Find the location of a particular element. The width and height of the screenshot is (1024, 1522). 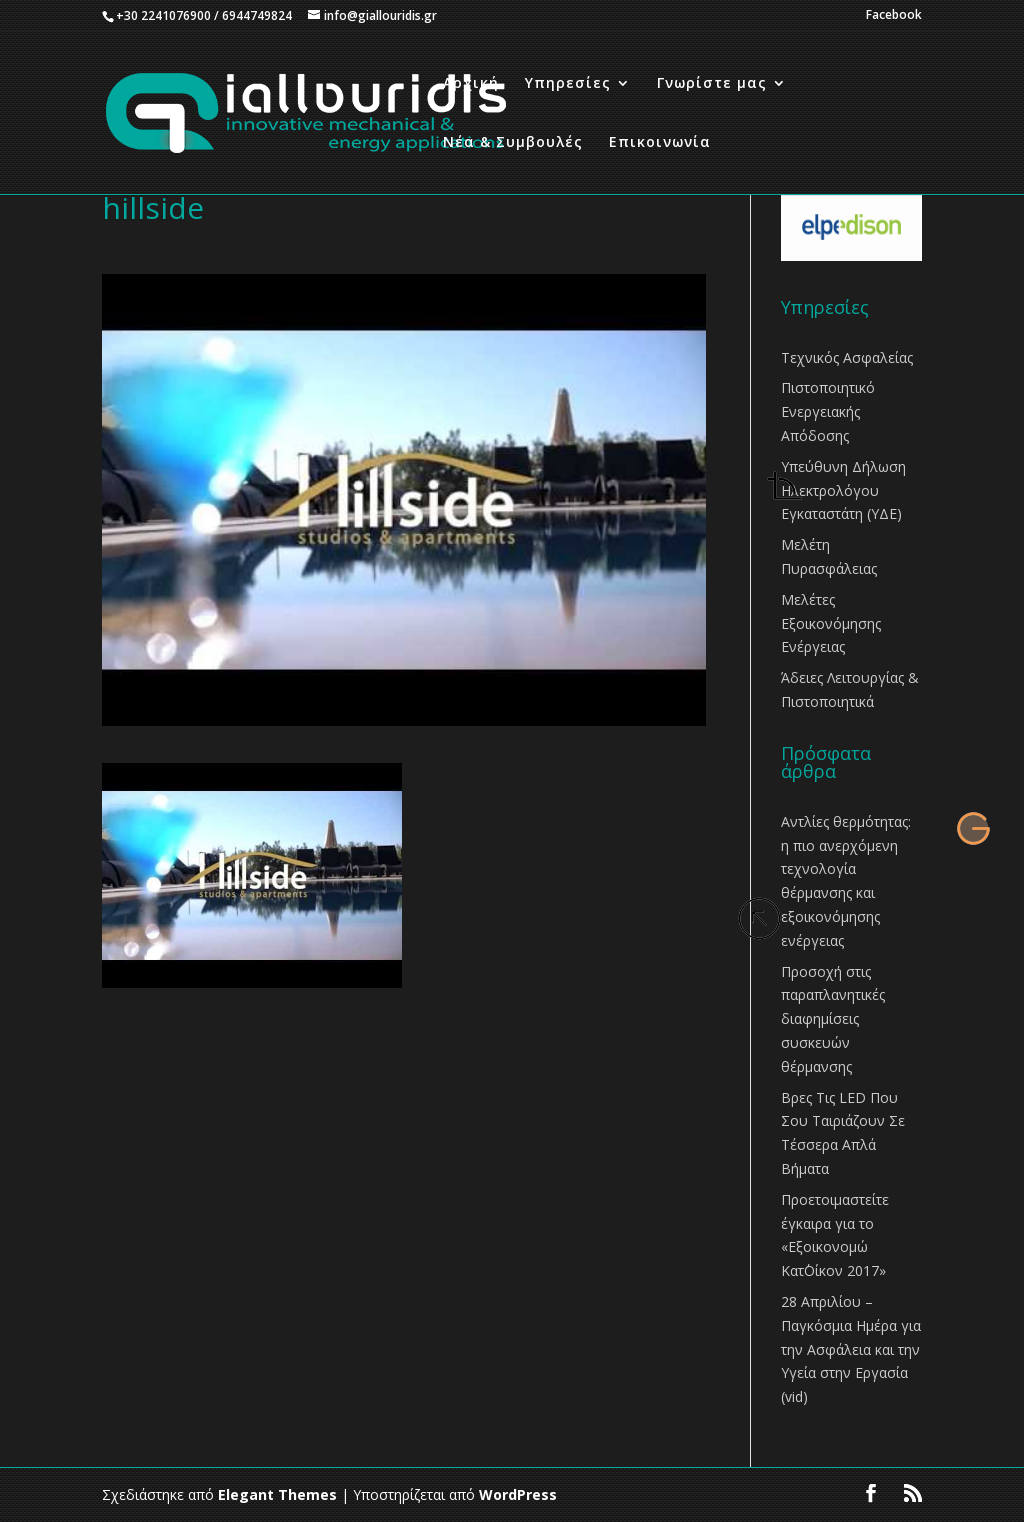

measure or adjust angle in a design tool is located at coordinates (783, 487).